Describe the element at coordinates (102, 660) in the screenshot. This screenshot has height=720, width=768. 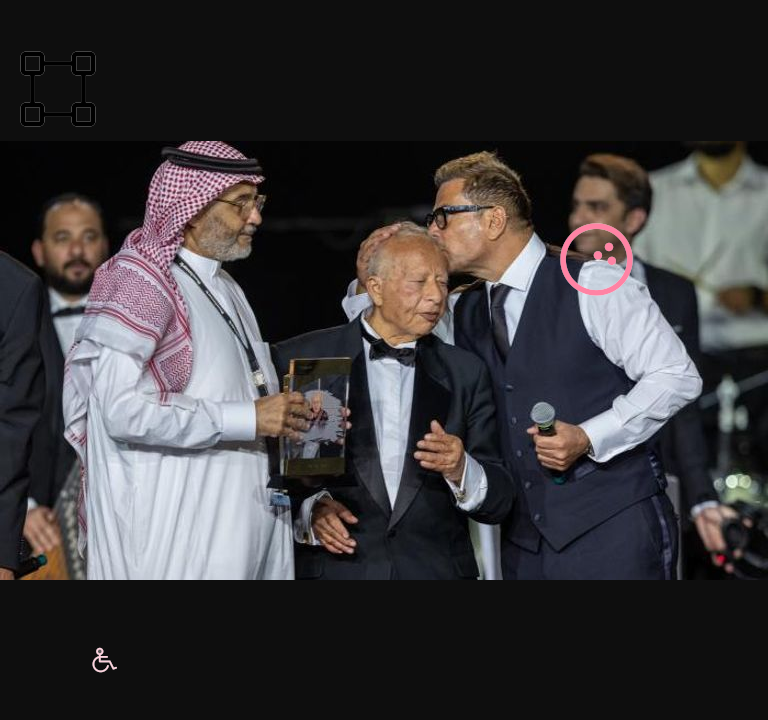
I see `indicates wheelchair accessibility available` at that location.